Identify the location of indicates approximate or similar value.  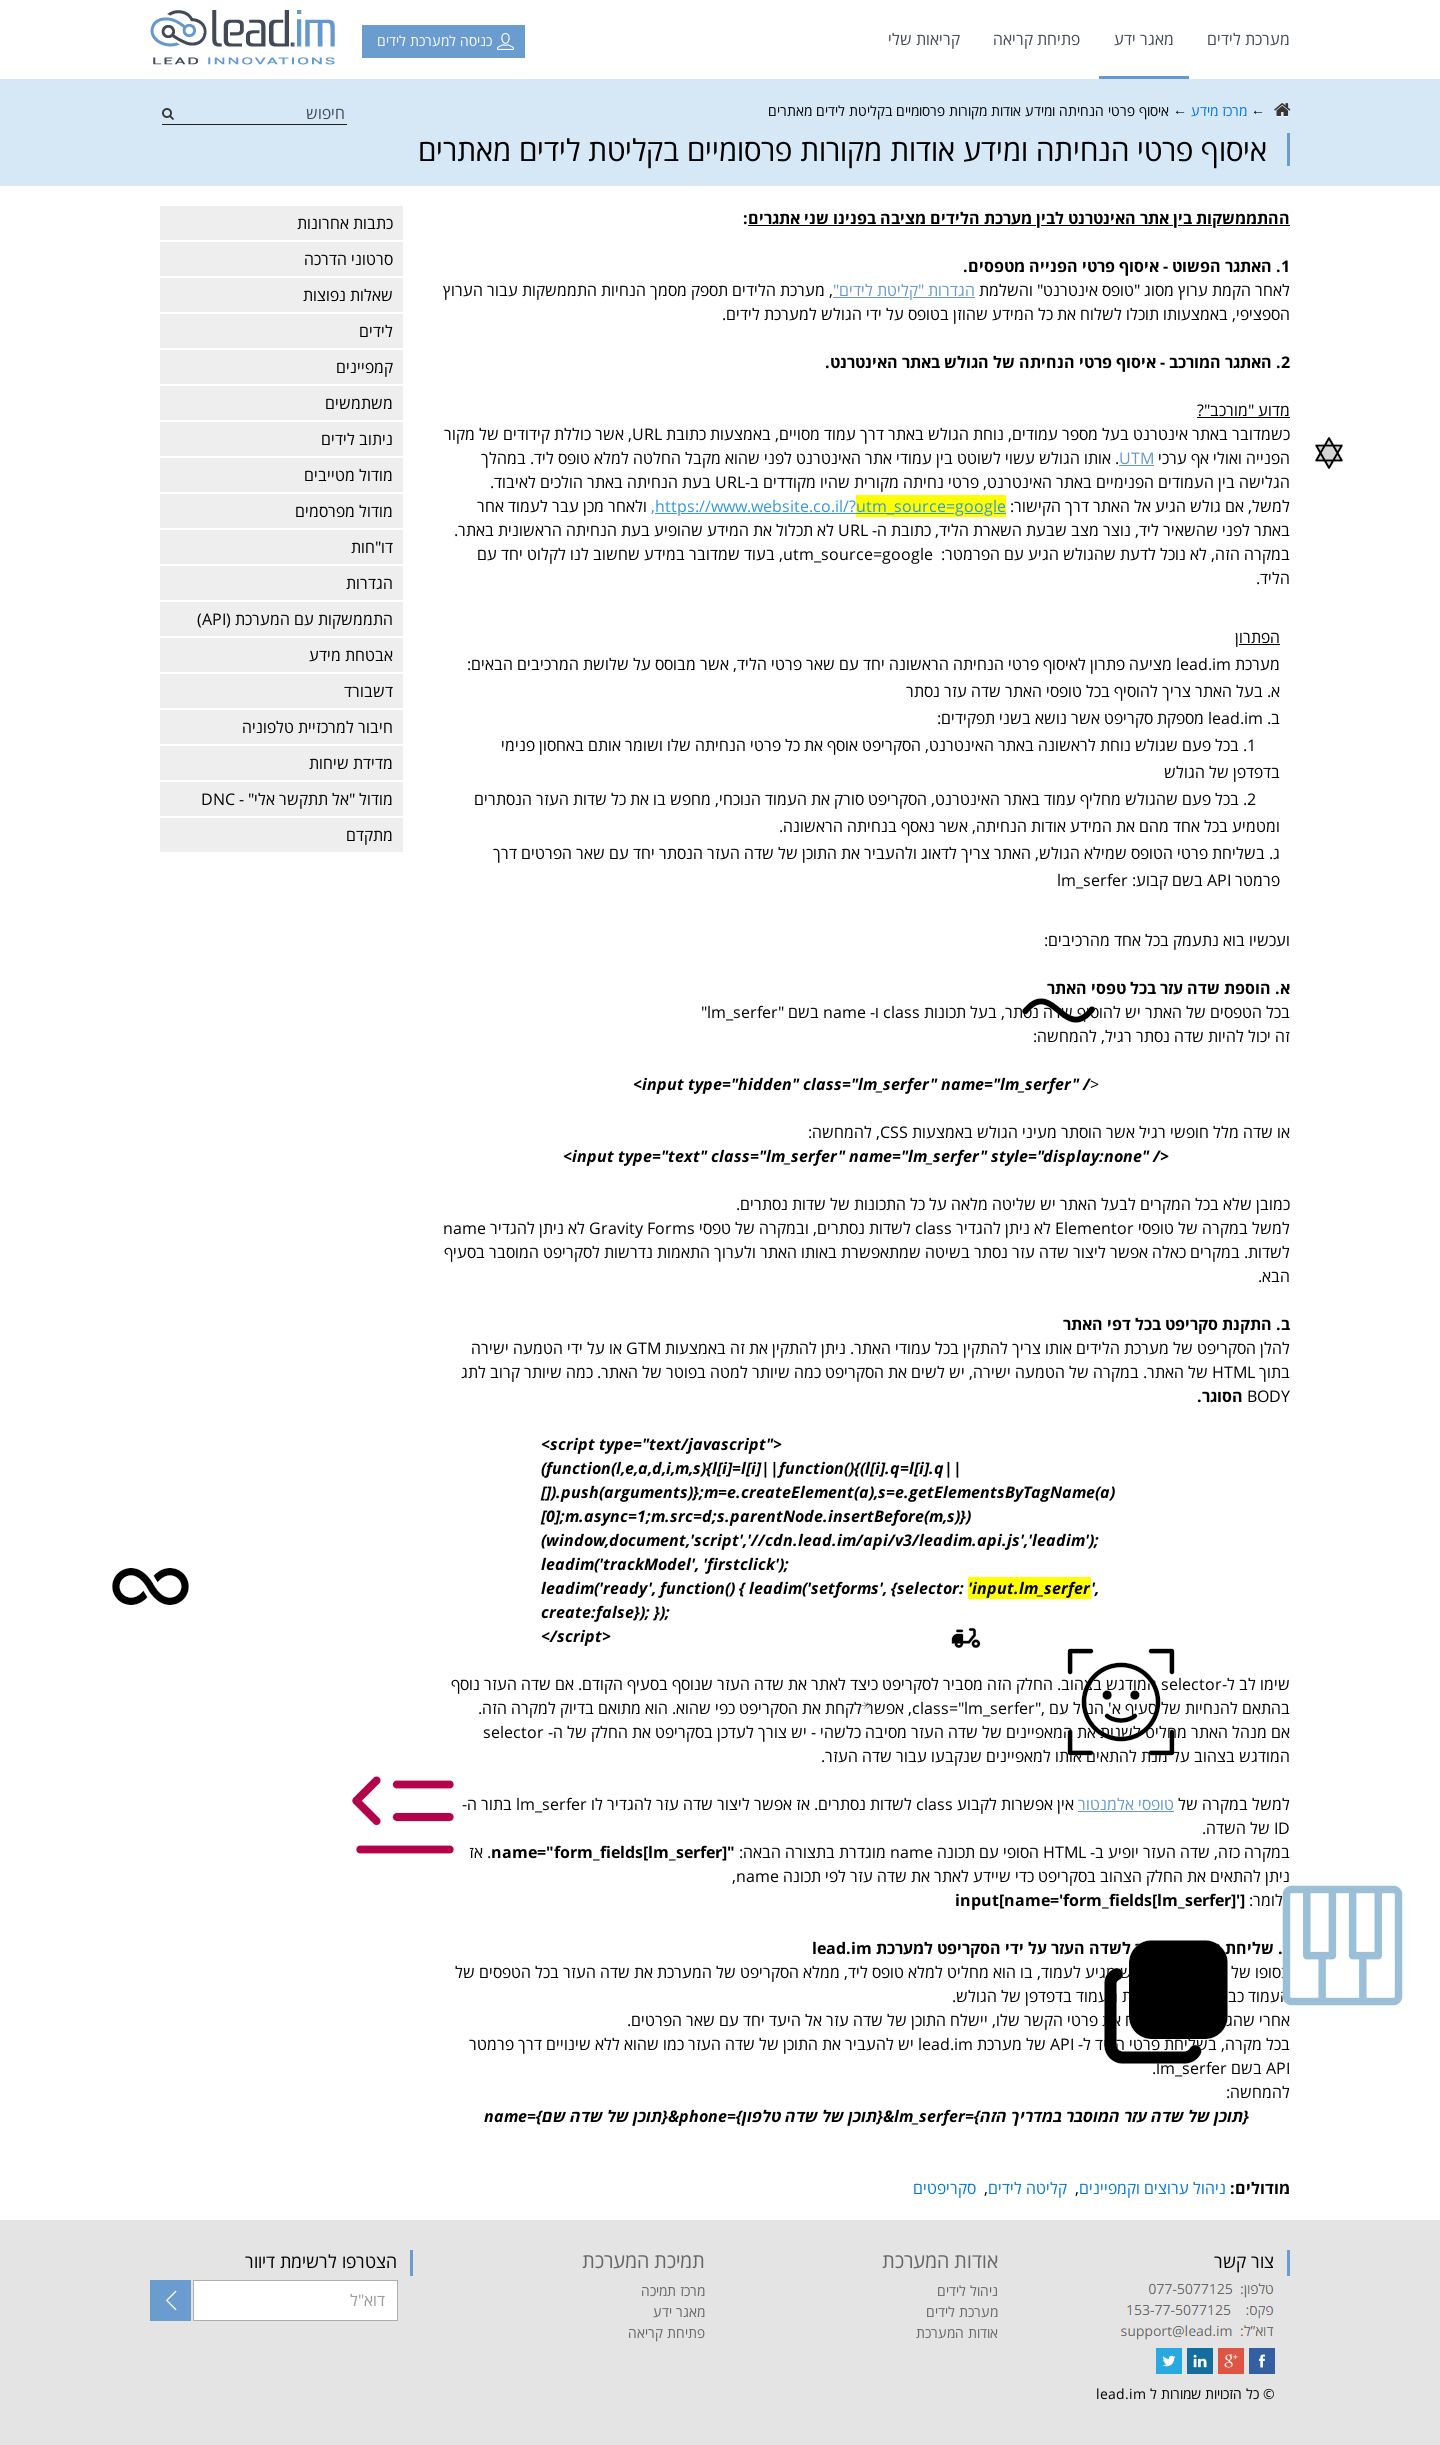
(1058, 1010).